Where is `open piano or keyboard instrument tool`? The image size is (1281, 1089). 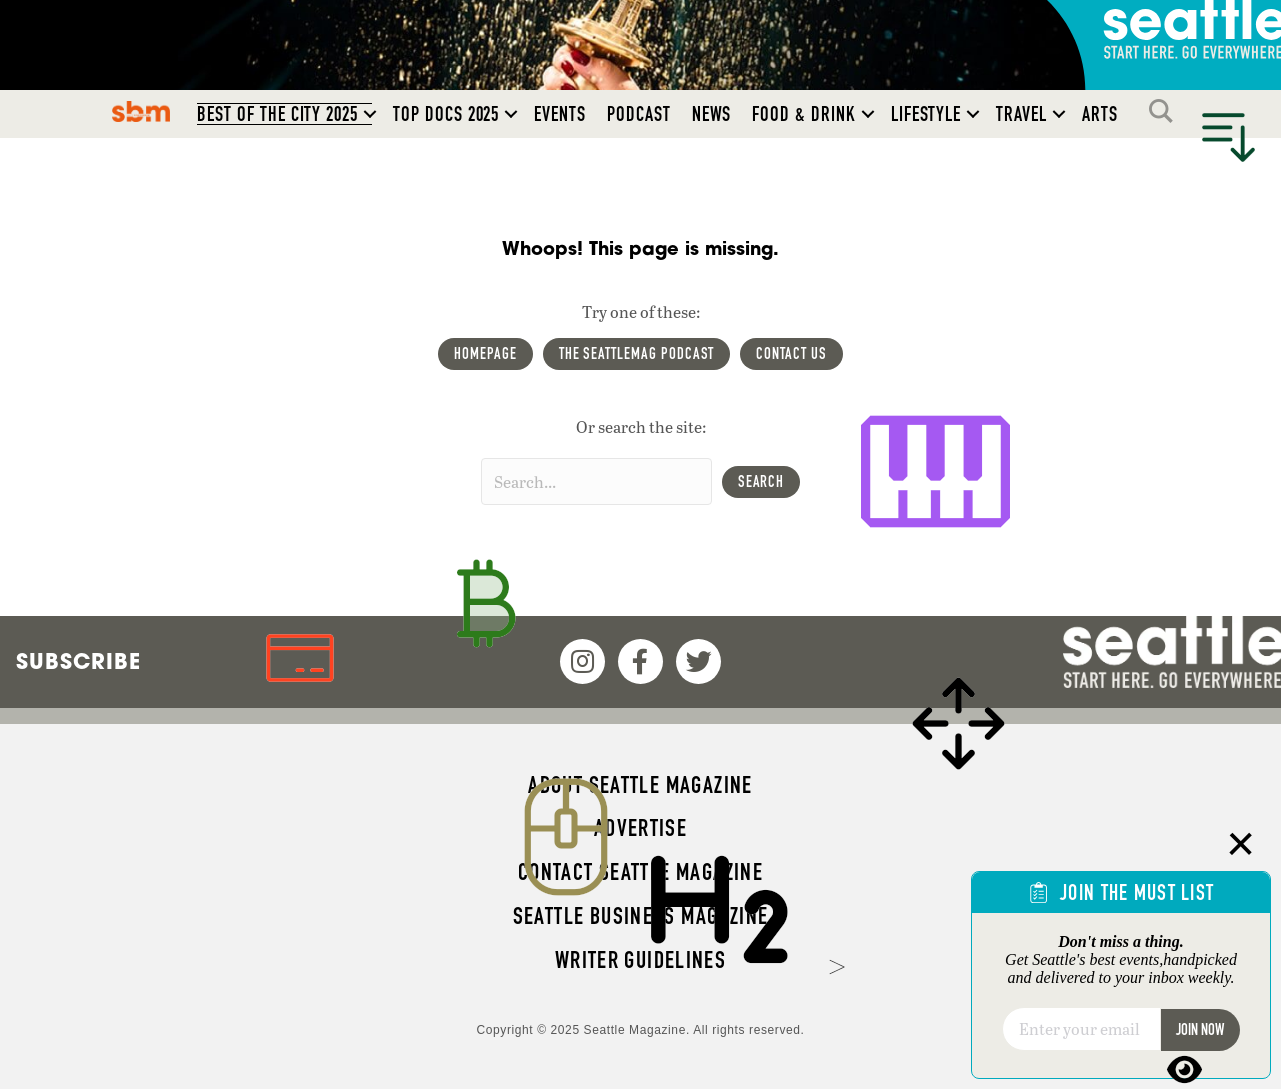
open piano or keyboard instrument tool is located at coordinates (935, 471).